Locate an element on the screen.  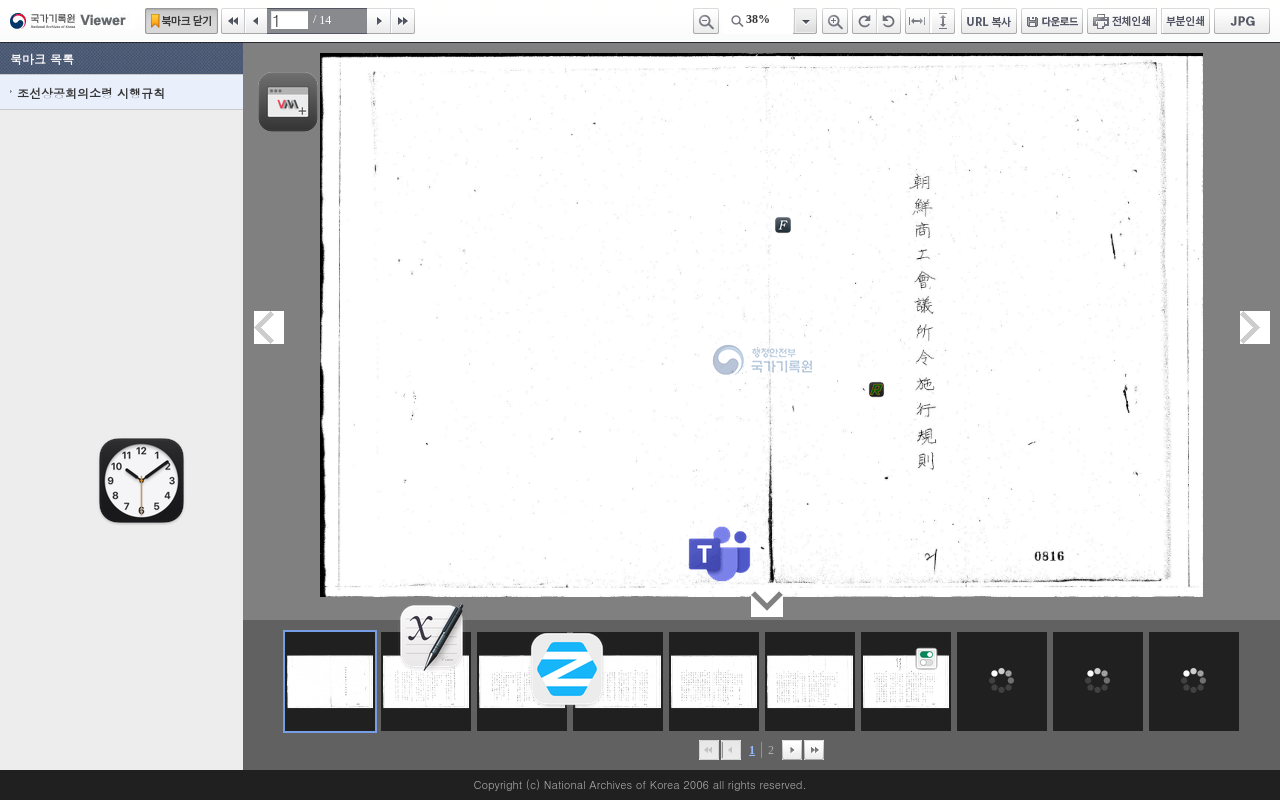
open font management app is located at coordinates (783, 225).